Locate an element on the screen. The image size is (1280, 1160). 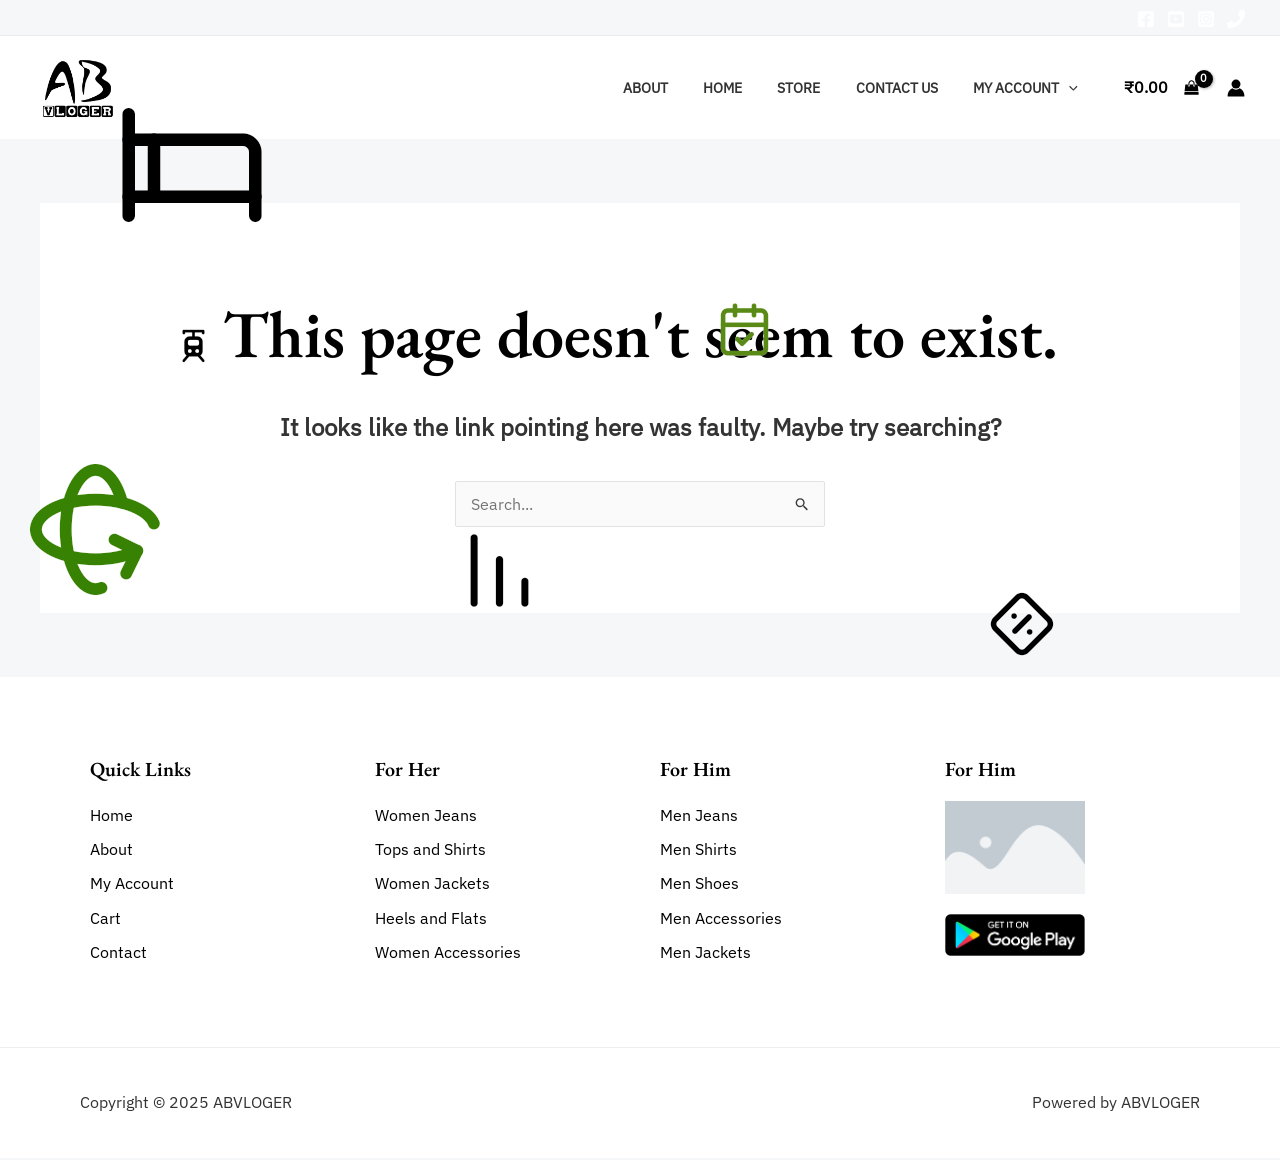
view discount or promotional offer is located at coordinates (1022, 624).